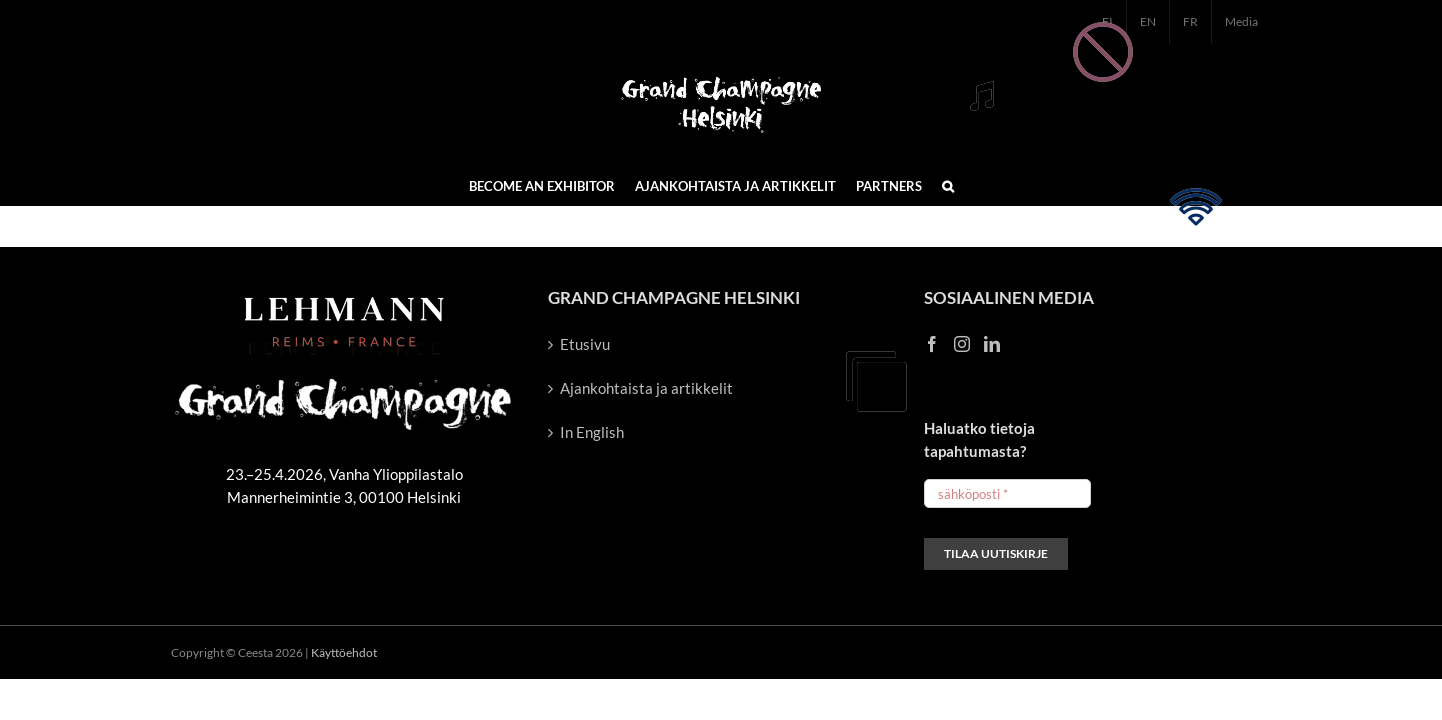  Describe the element at coordinates (1196, 207) in the screenshot. I see `indicates wireless network connection status` at that location.